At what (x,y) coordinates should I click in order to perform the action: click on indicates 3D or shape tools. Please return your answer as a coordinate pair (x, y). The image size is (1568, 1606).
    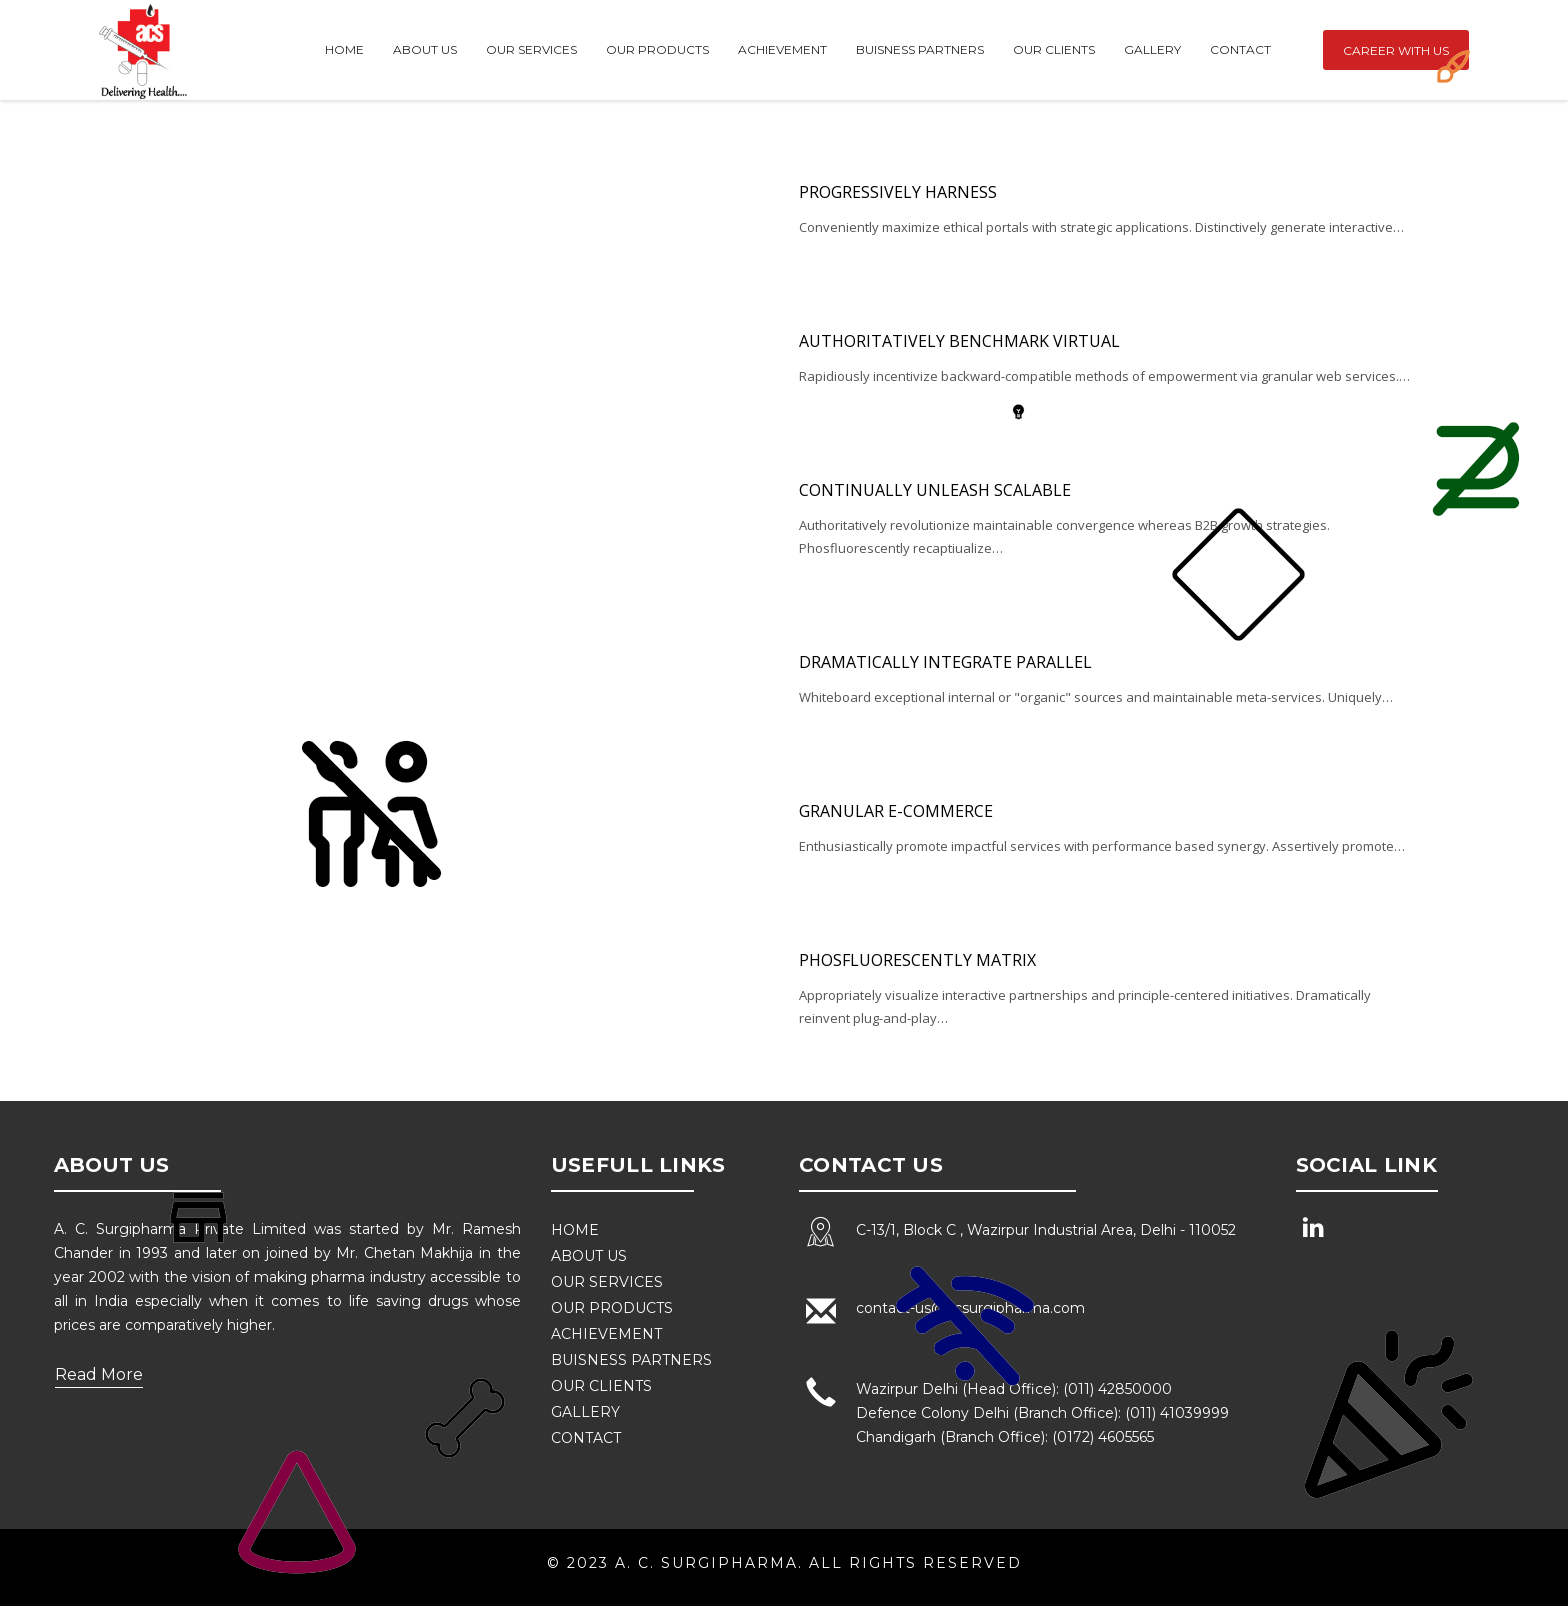
    Looking at the image, I should click on (297, 1515).